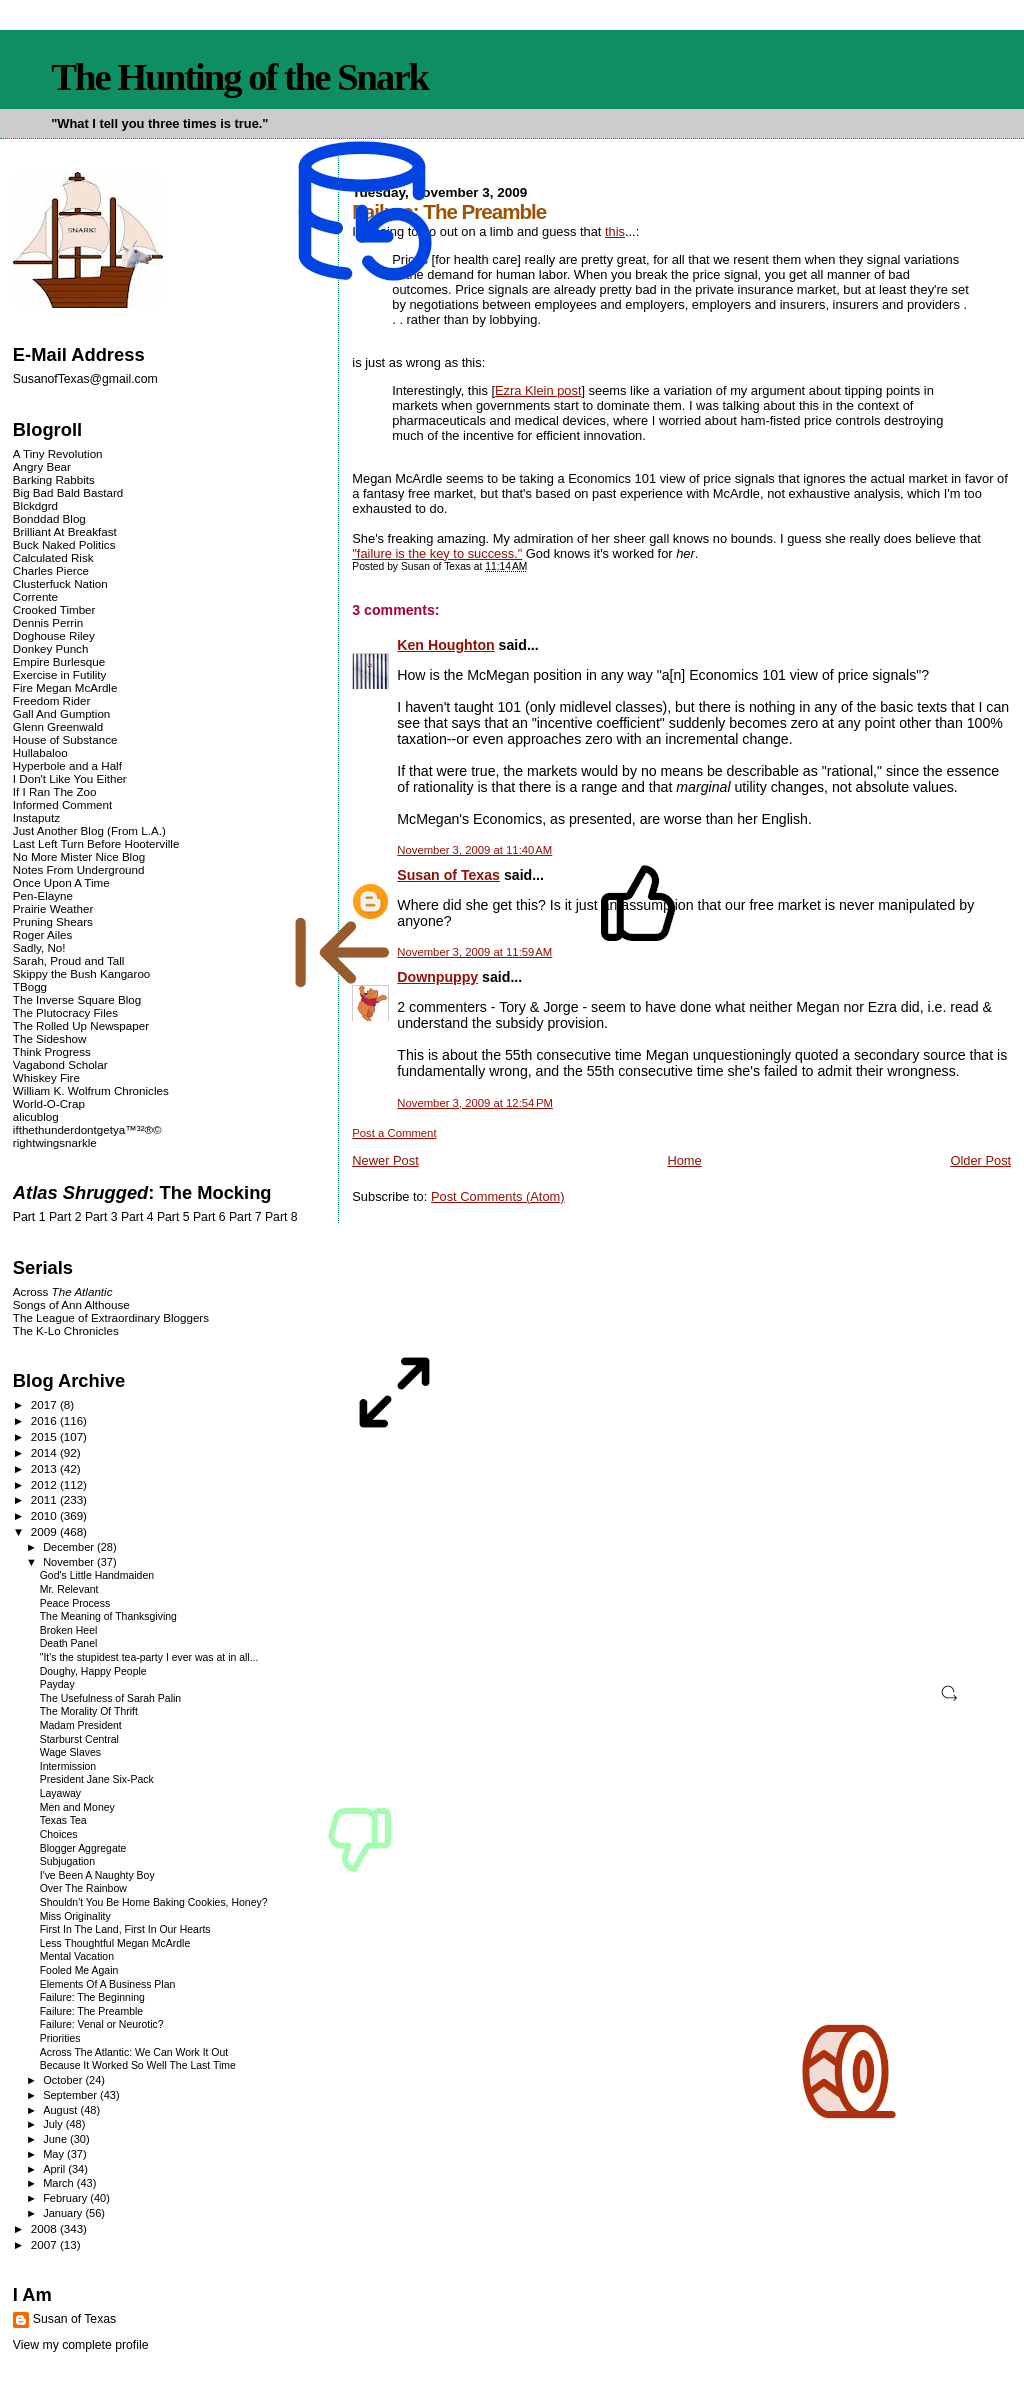 The width and height of the screenshot is (1024, 2400). What do you see at coordinates (639, 902) in the screenshot?
I see `like or upvote content` at bounding box center [639, 902].